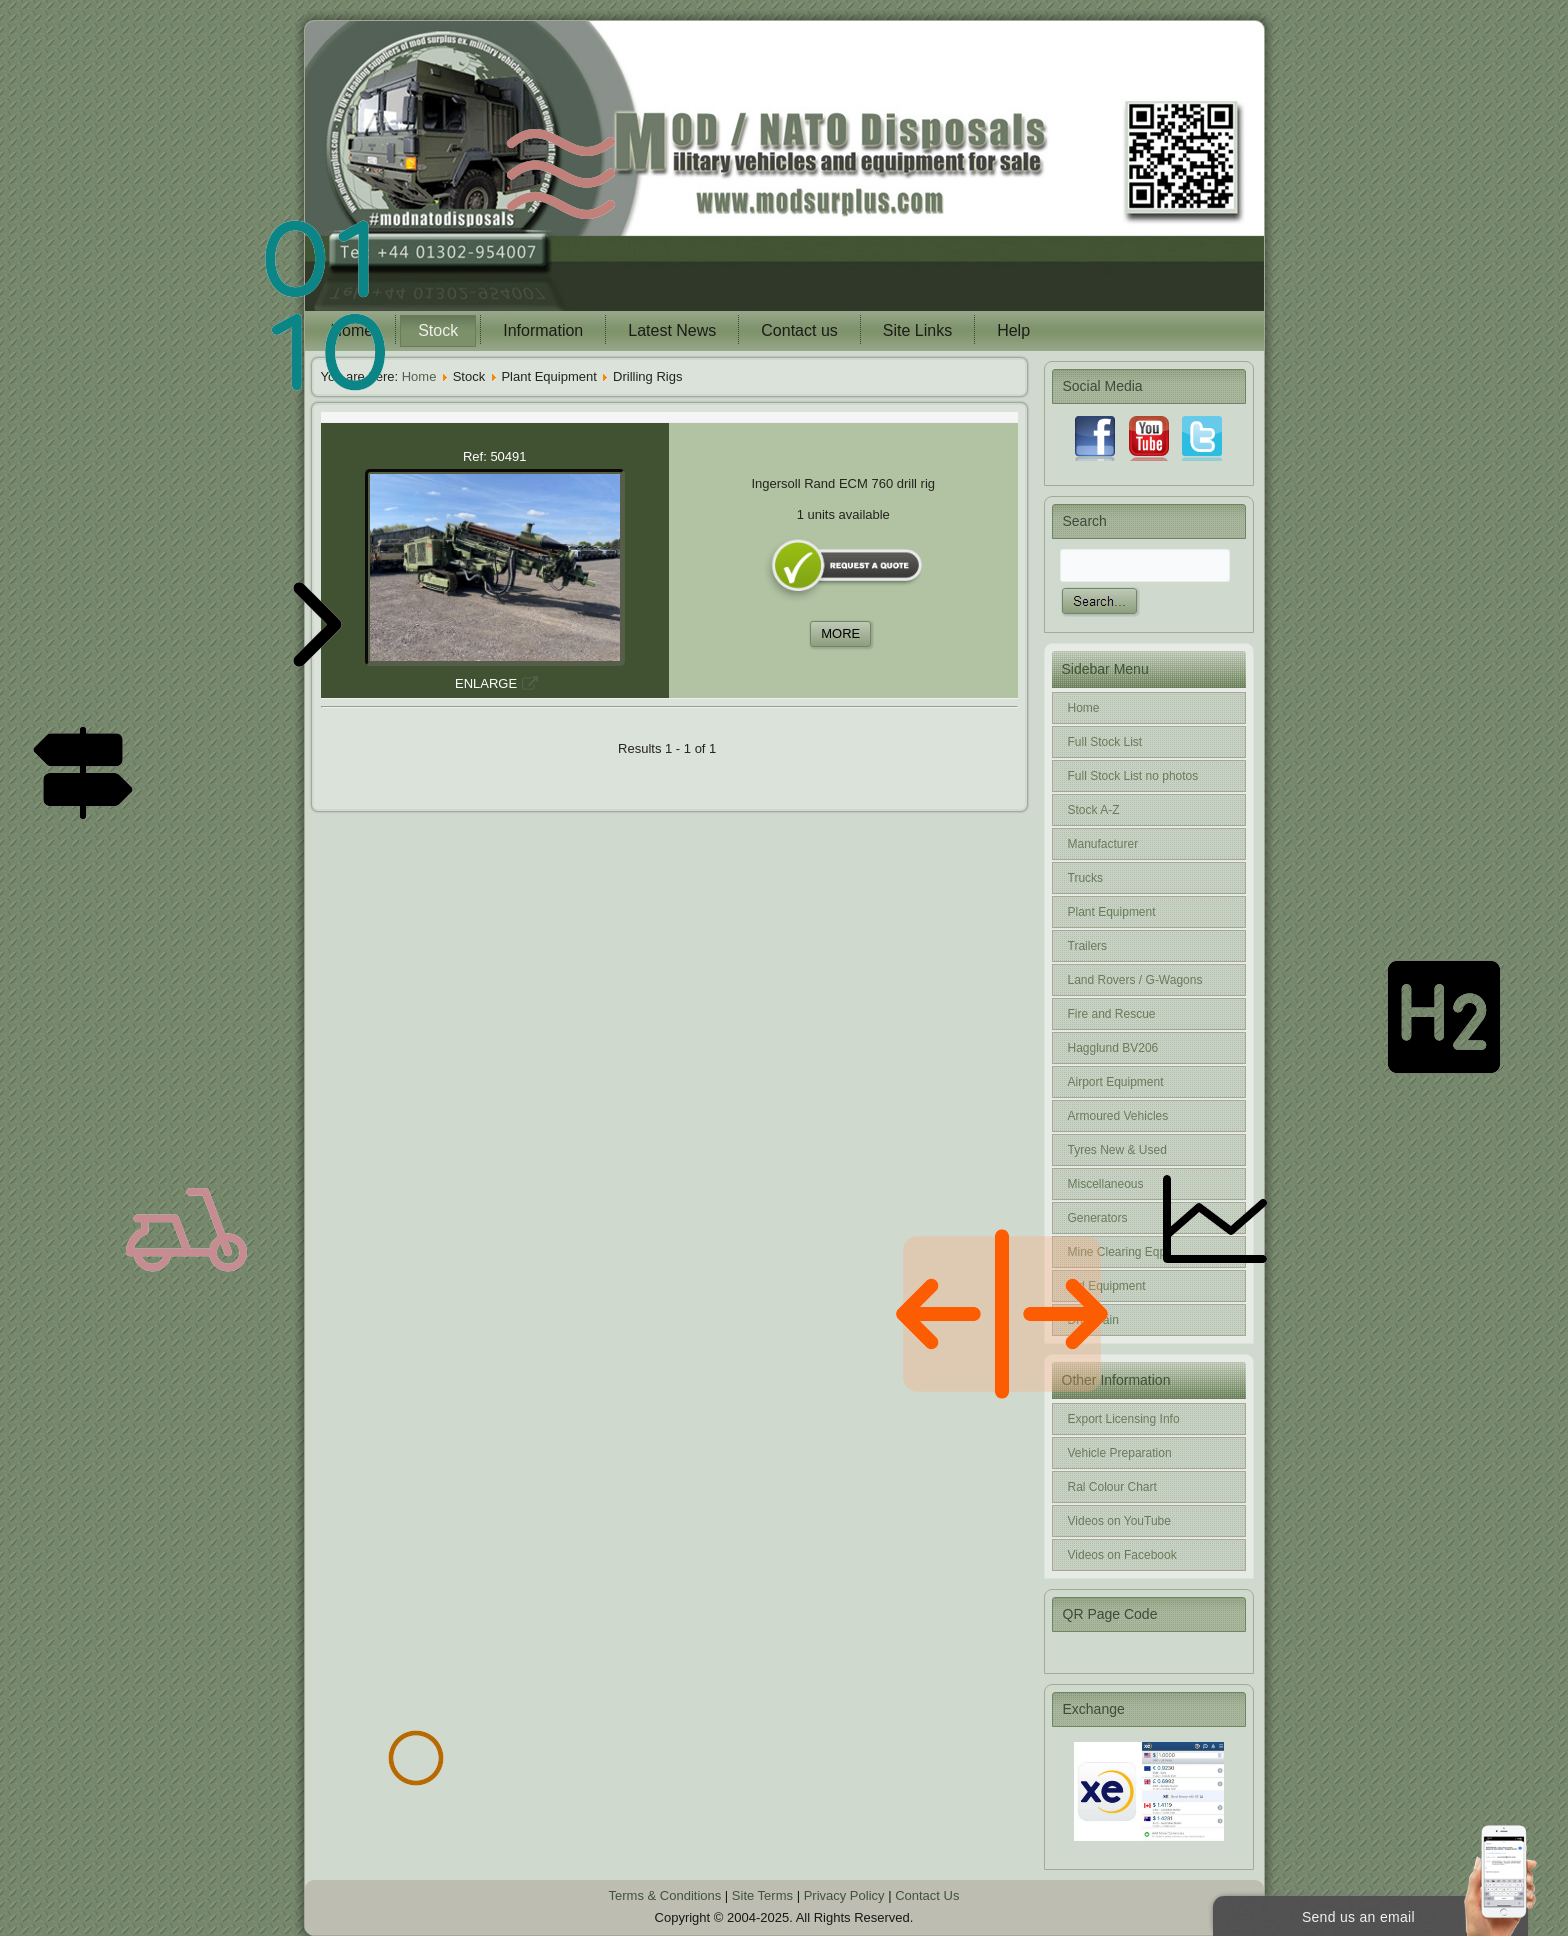  I want to click on navigate to the next item or page, so click(317, 624).